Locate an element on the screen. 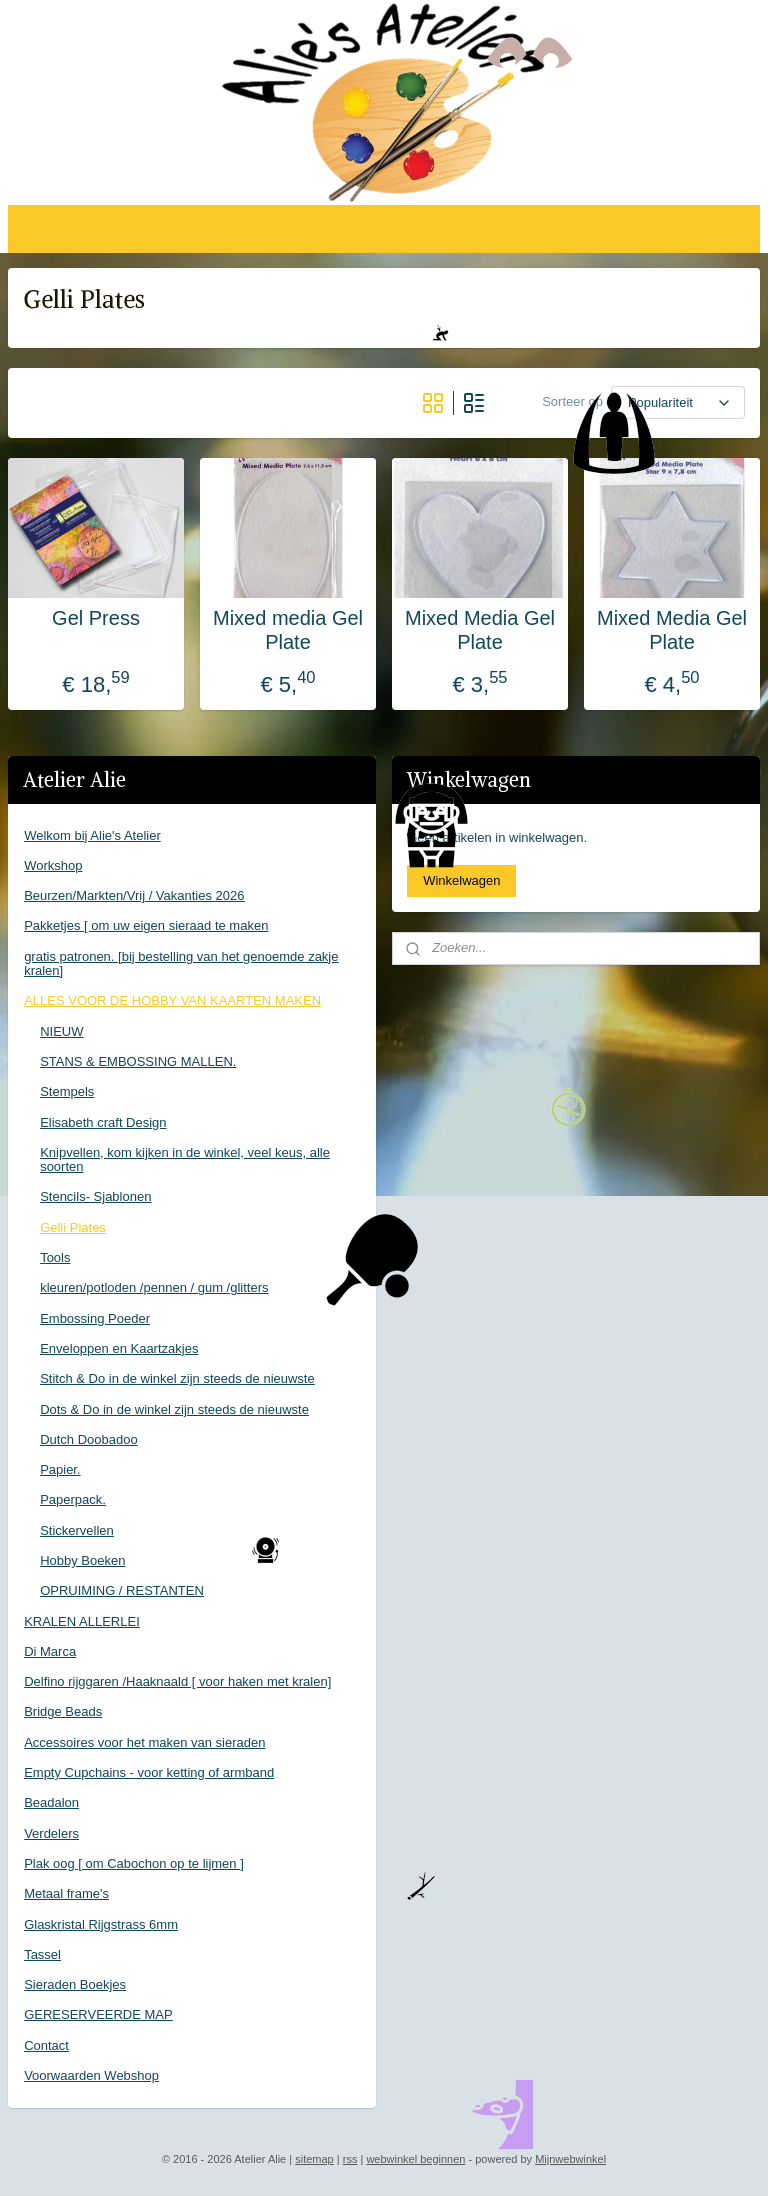 Image resolution: width=768 pixels, height=2196 pixels. notification security settings is located at coordinates (614, 433).